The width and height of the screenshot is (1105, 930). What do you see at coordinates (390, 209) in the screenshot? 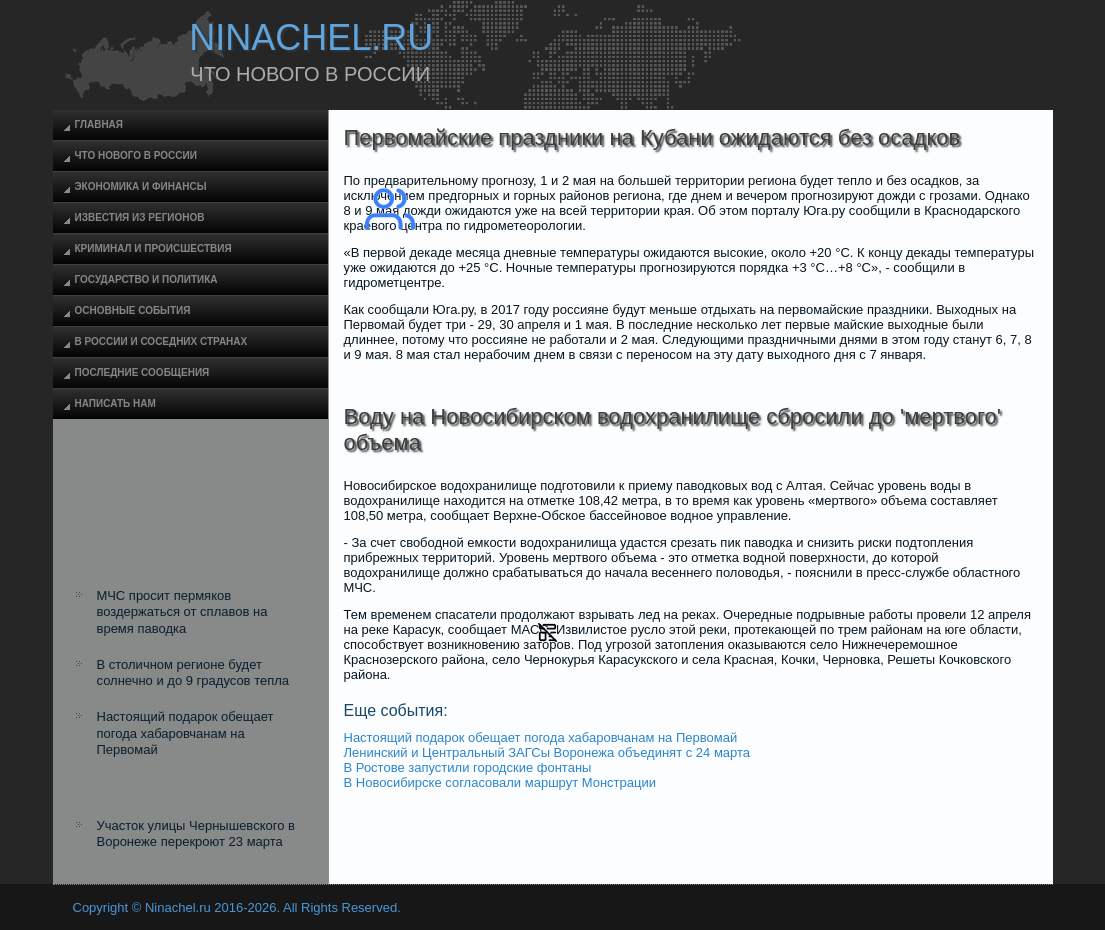
I see `view all users or team members` at bounding box center [390, 209].